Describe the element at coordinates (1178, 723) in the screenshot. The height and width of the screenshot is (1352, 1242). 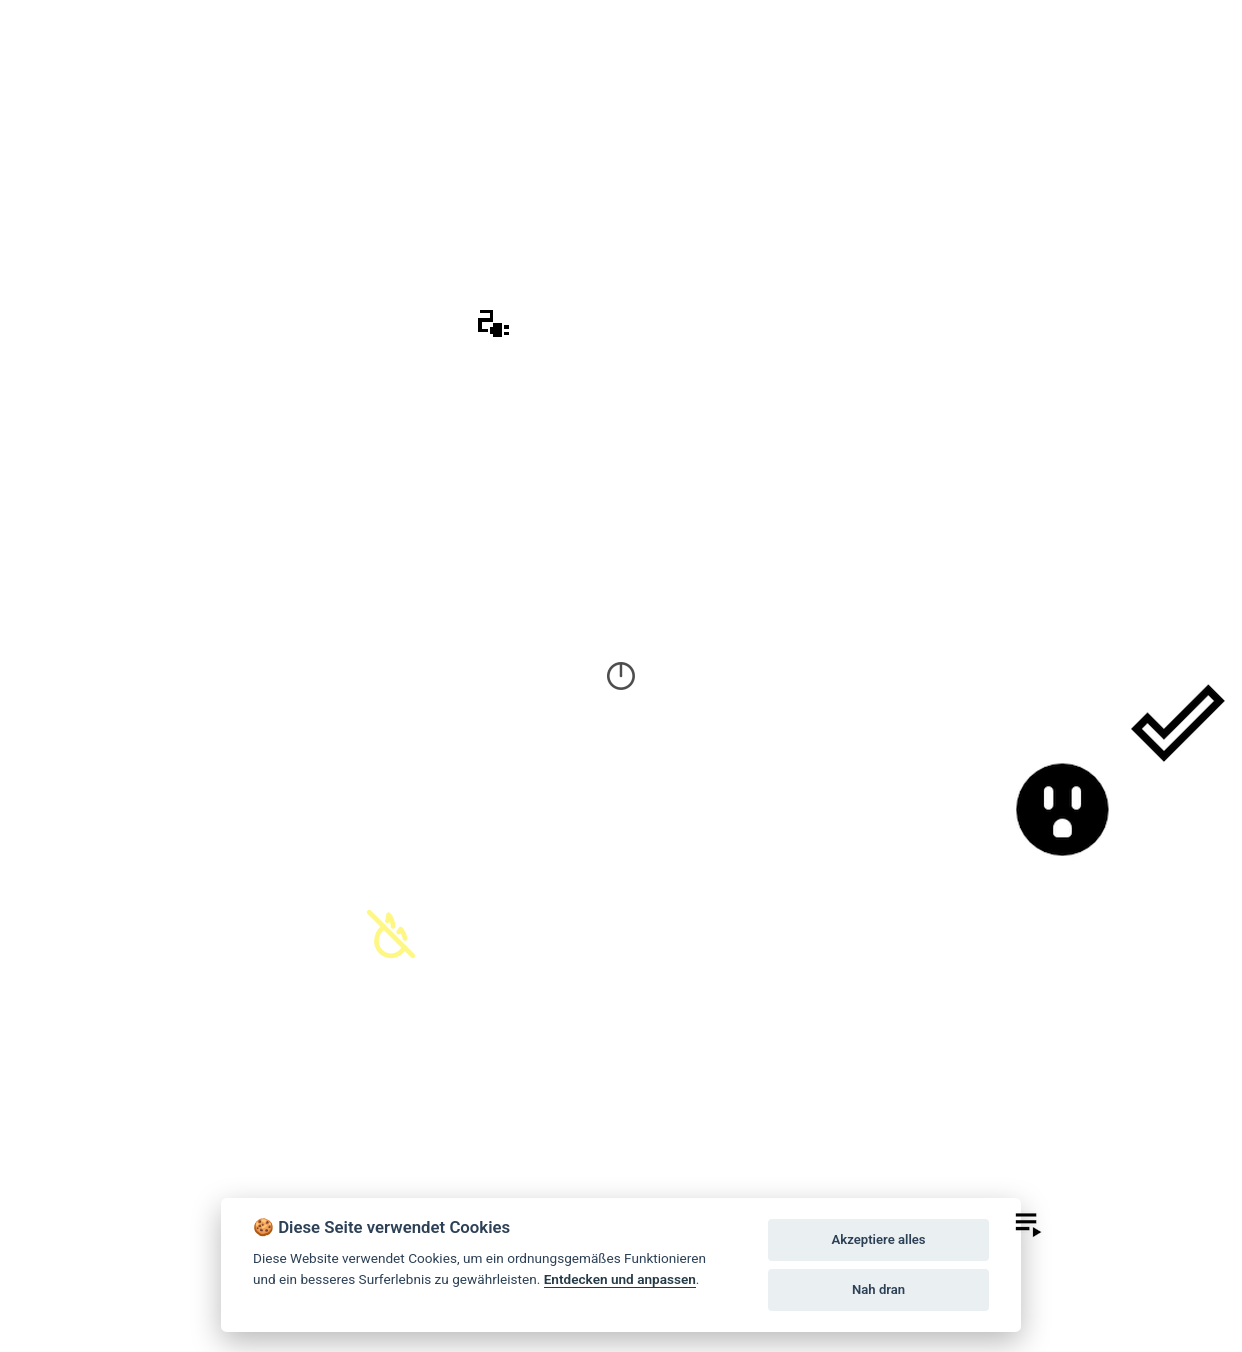
I see `task completed successfully` at that location.